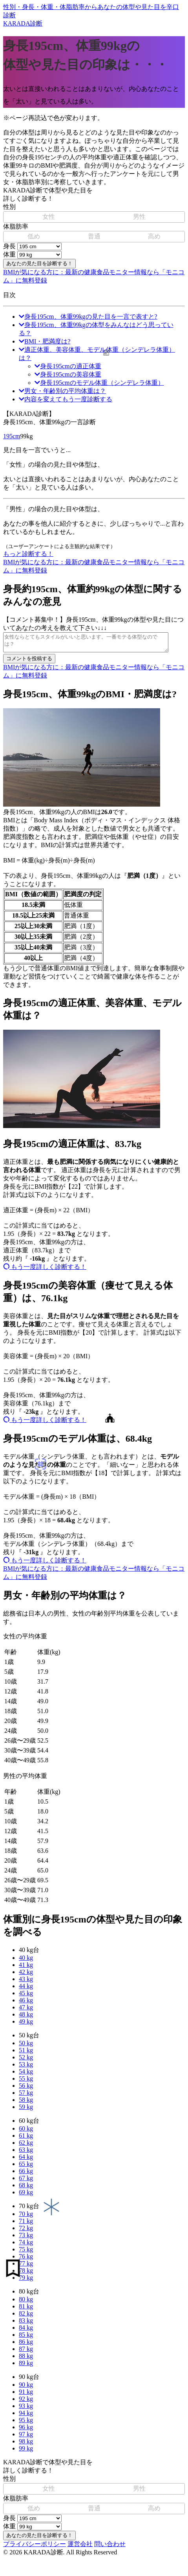 This screenshot has width=188, height=2576. I want to click on bookmark this item, so click(13, 2268).